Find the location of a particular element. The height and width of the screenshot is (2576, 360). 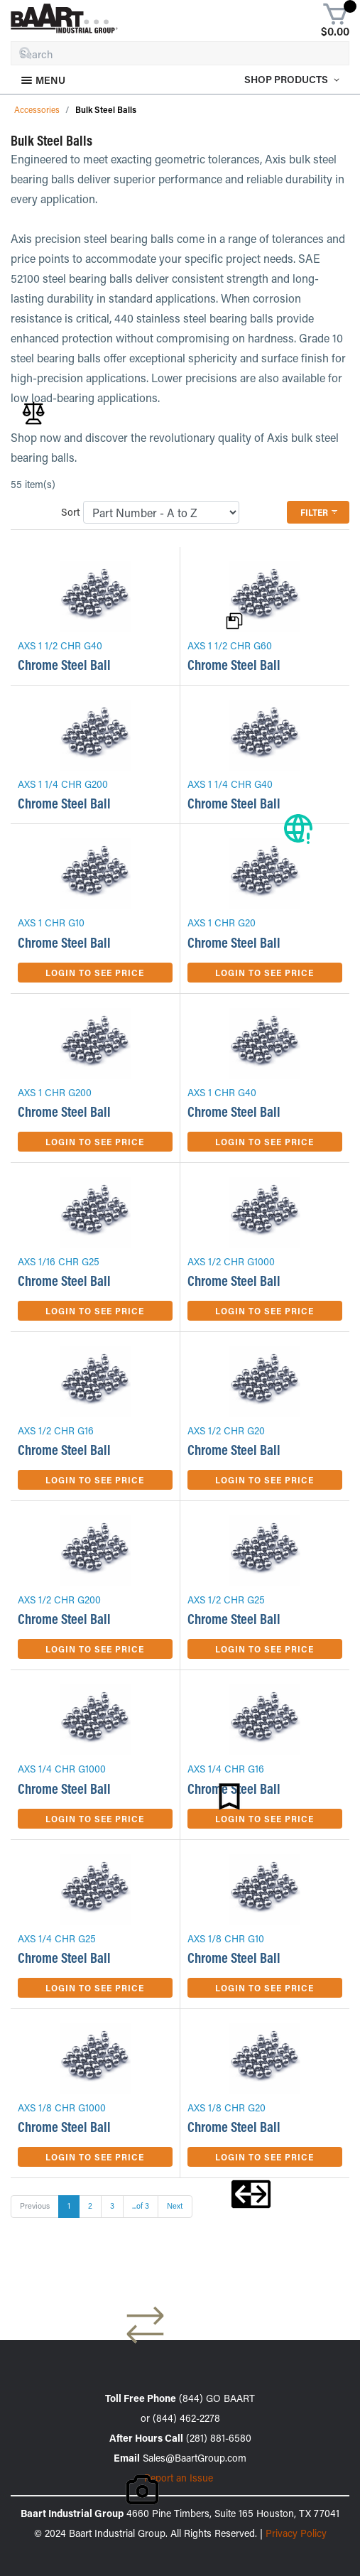

save all open files at once is located at coordinates (234, 621).